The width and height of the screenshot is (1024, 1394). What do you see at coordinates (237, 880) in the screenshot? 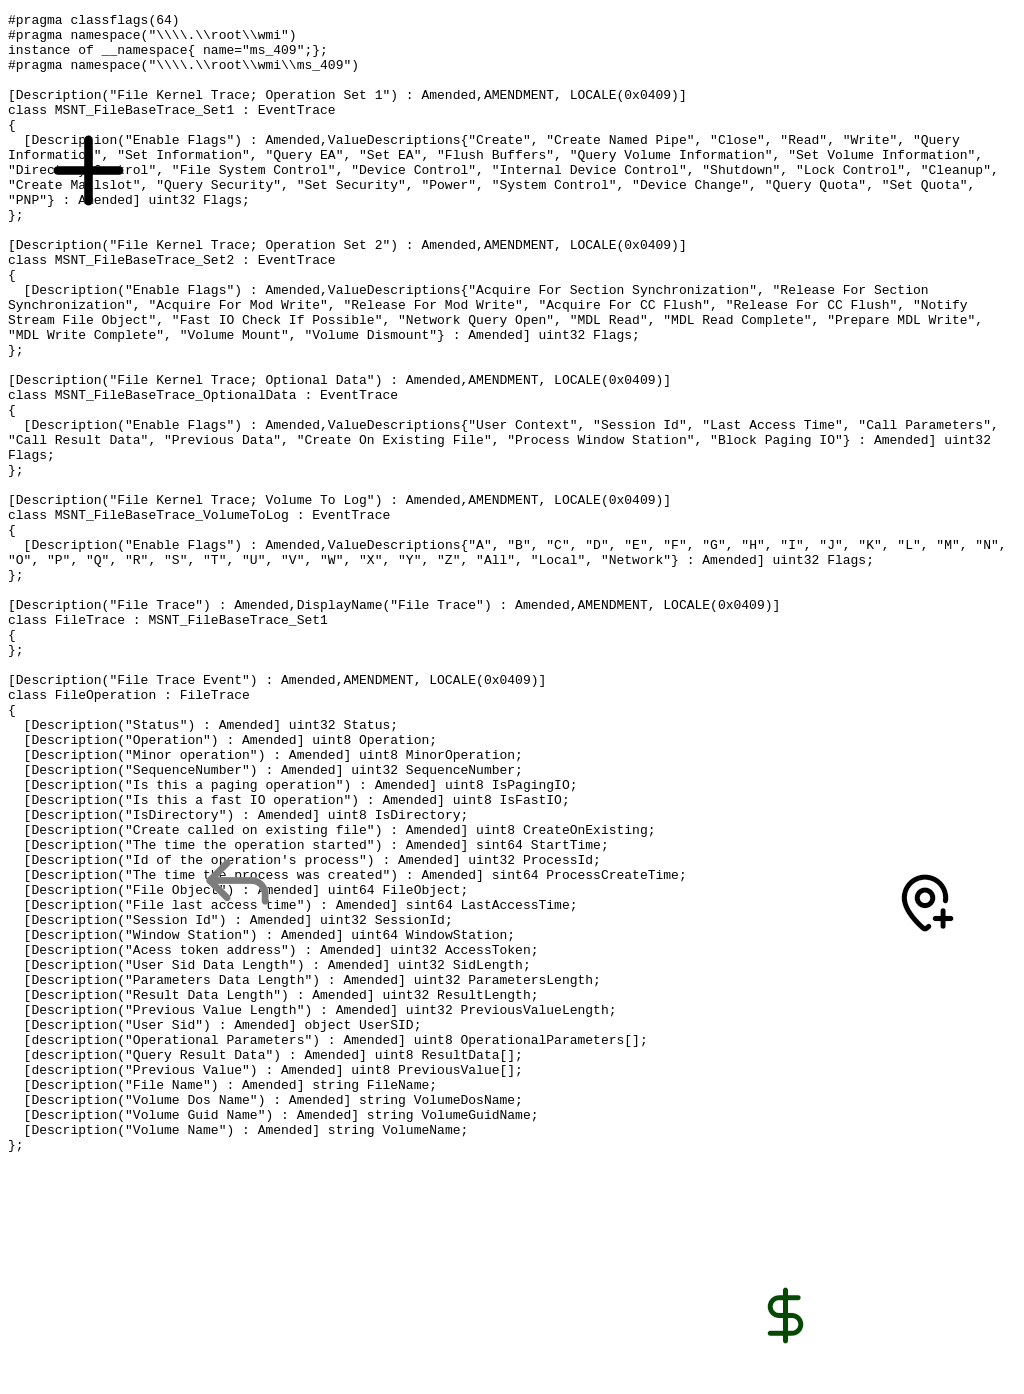
I see `reply to a message or email` at bounding box center [237, 880].